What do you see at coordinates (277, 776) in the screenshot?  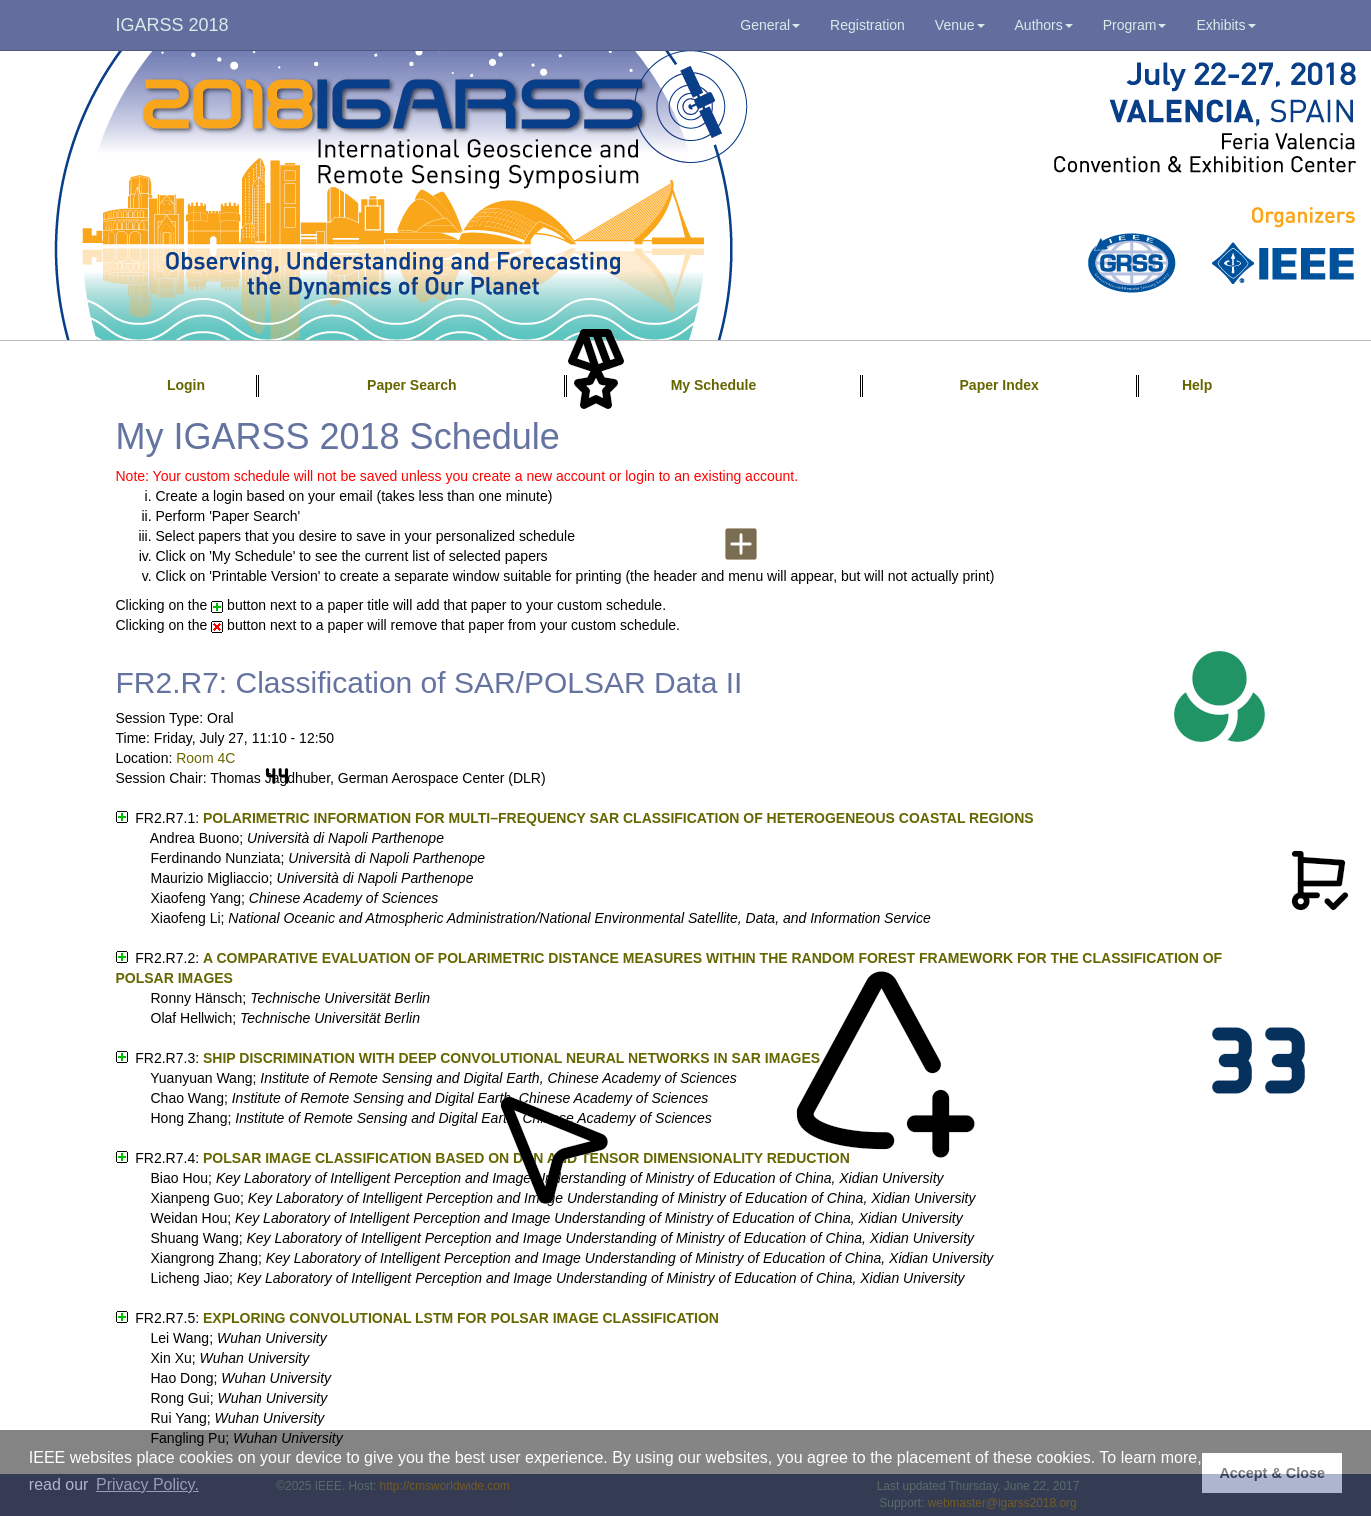 I see `indicates item number 44 in a list or sequence` at bounding box center [277, 776].